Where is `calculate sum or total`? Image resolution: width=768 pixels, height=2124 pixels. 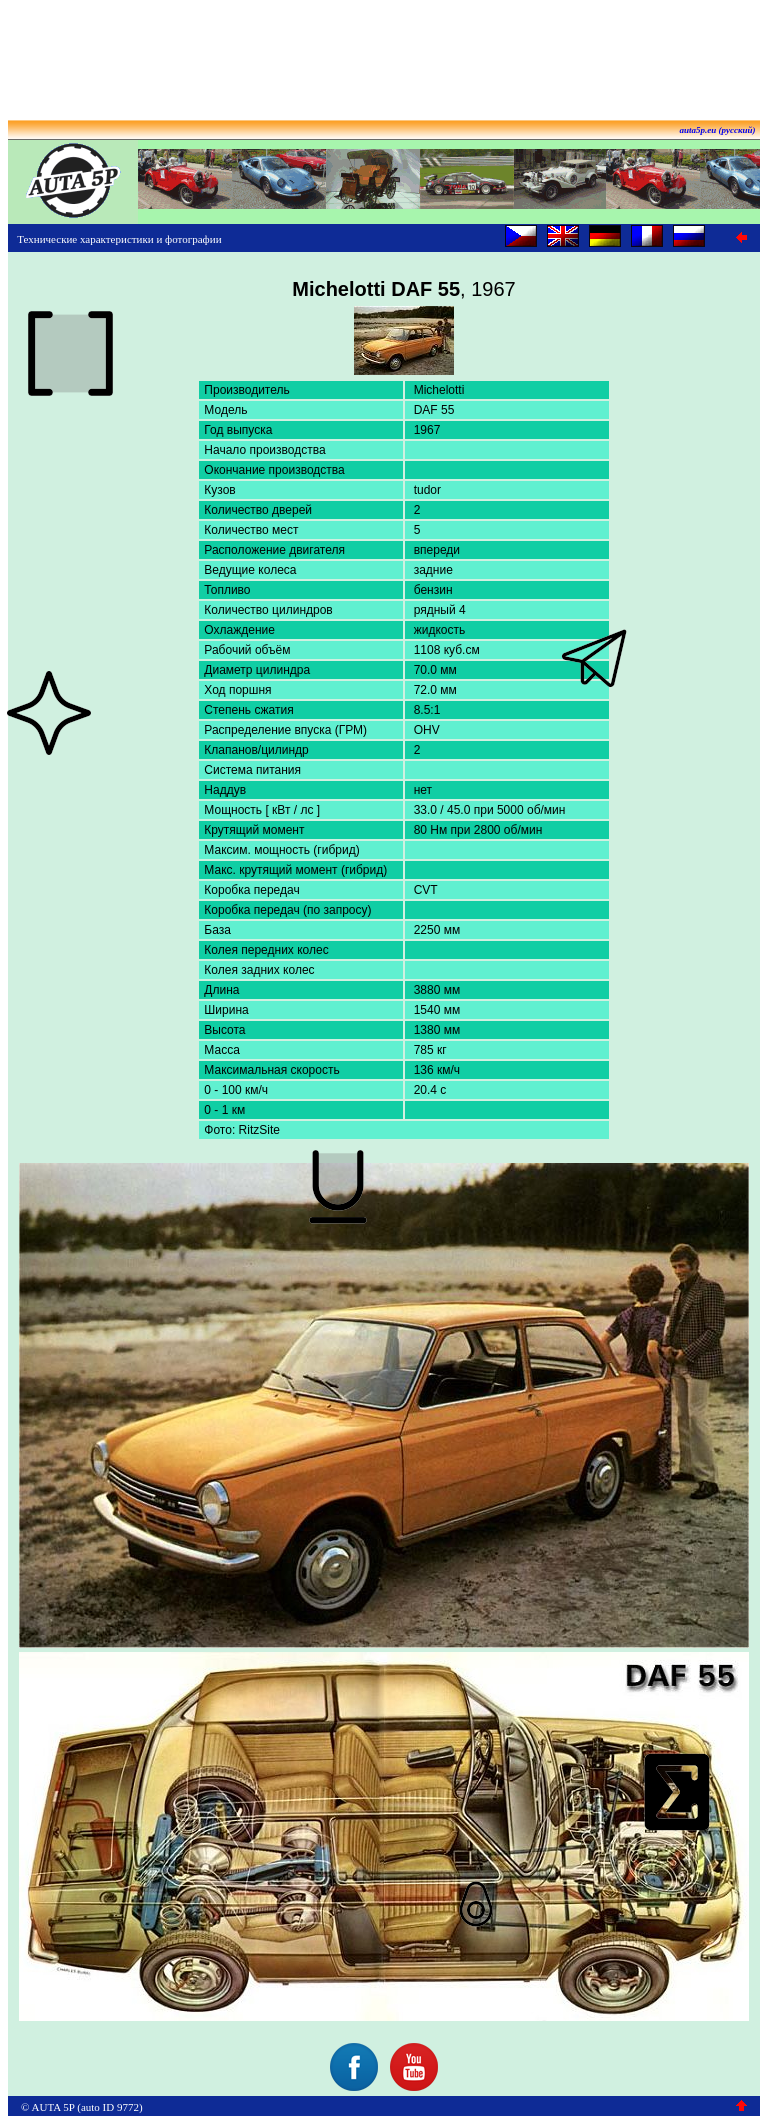 calculate sum or total is located at coordinates (677, 1792).